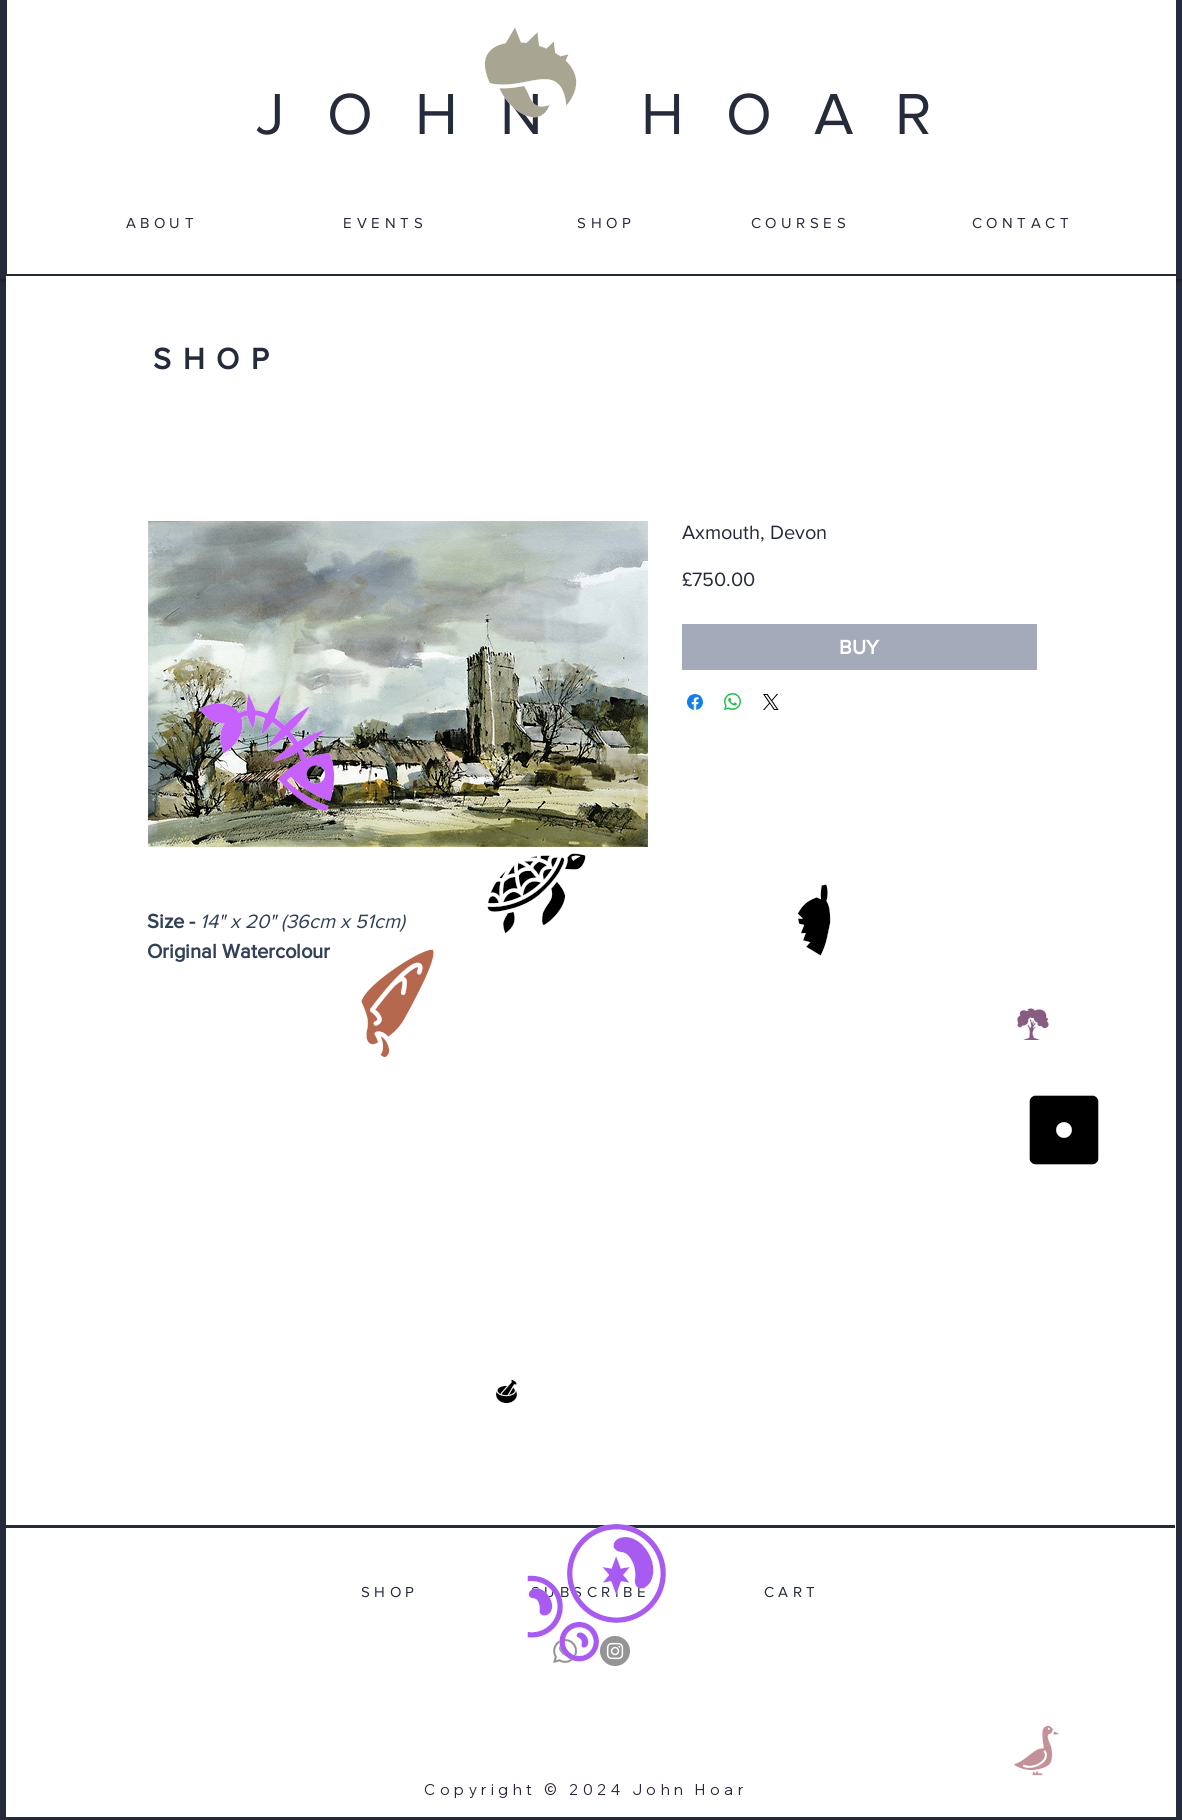 The image size is (1182, 1820). What do you see at coordinates (1064, 1130) in the screenshot?
I see `roll the dice` at bounding box center [1064, 1130].